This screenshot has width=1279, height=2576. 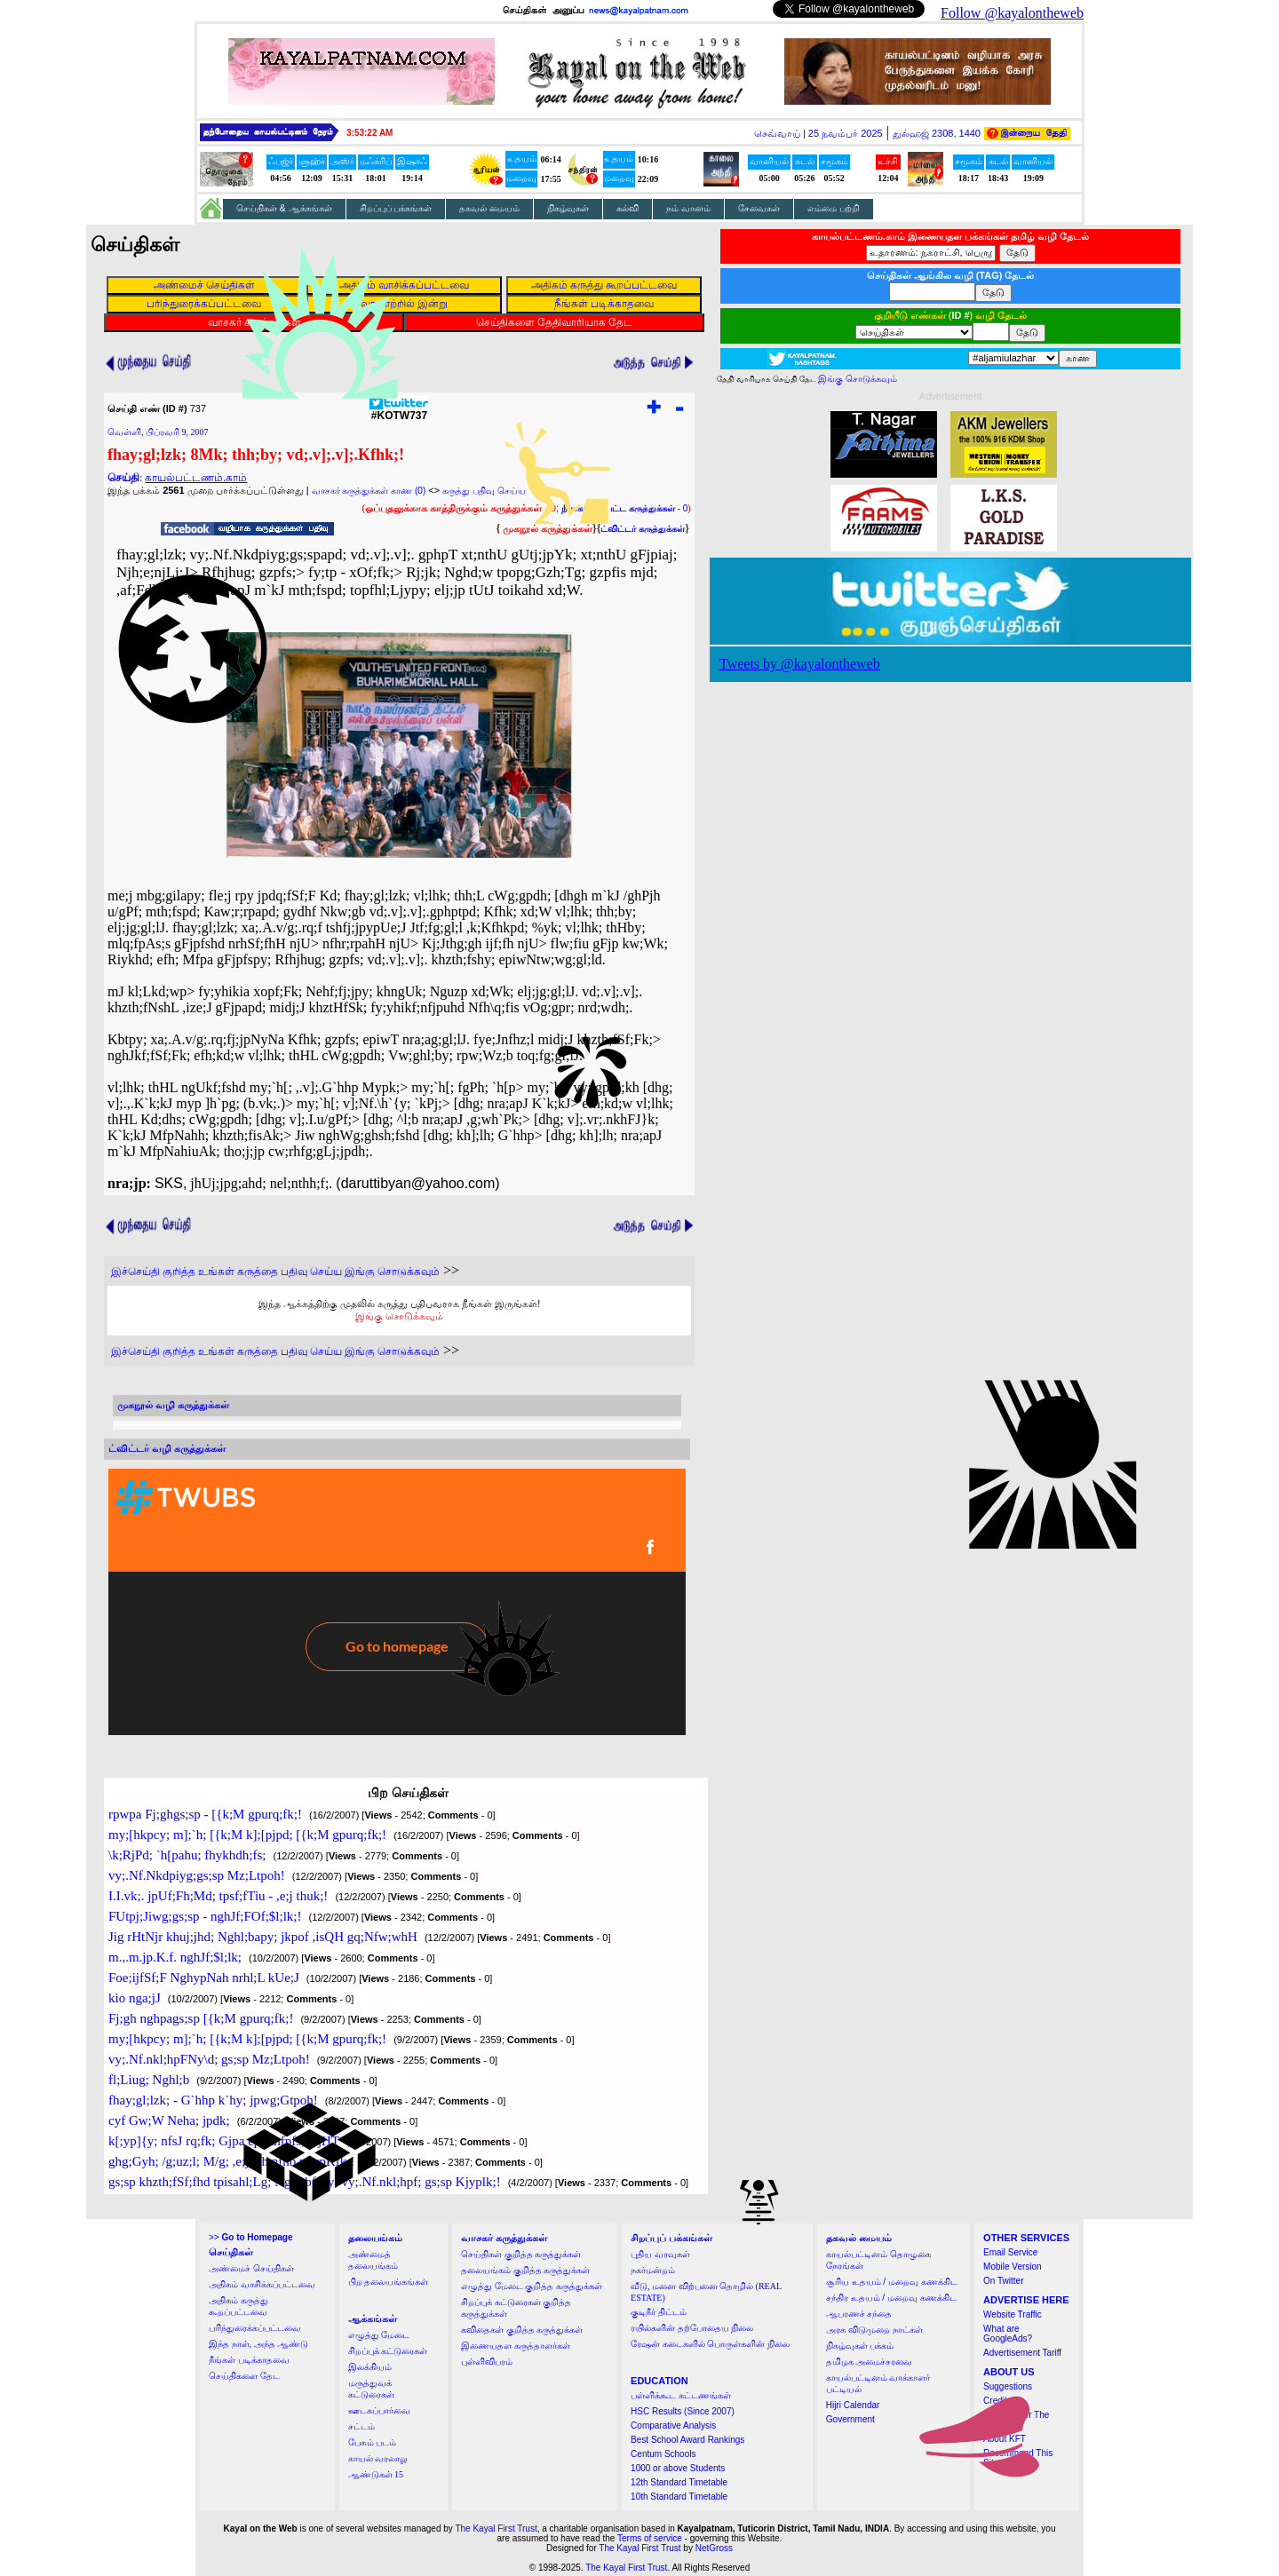 I want to click on select or place a platform tile, so click(x=309, y=2152).